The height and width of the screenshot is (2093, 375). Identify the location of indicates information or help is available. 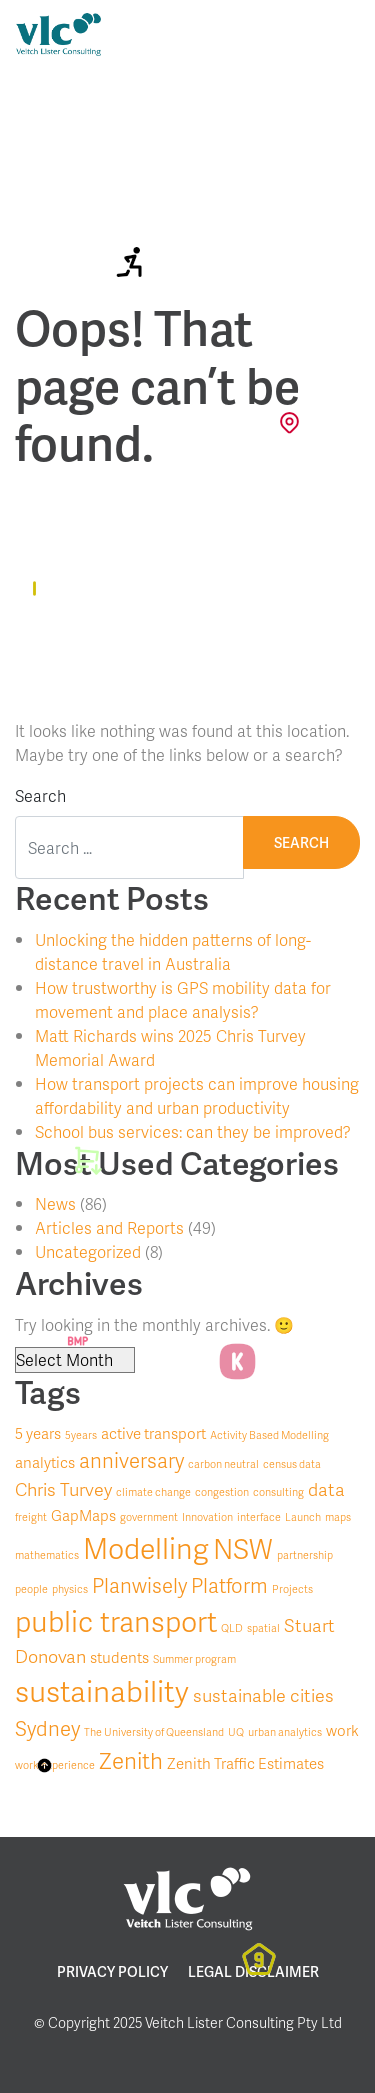
(34, 588).